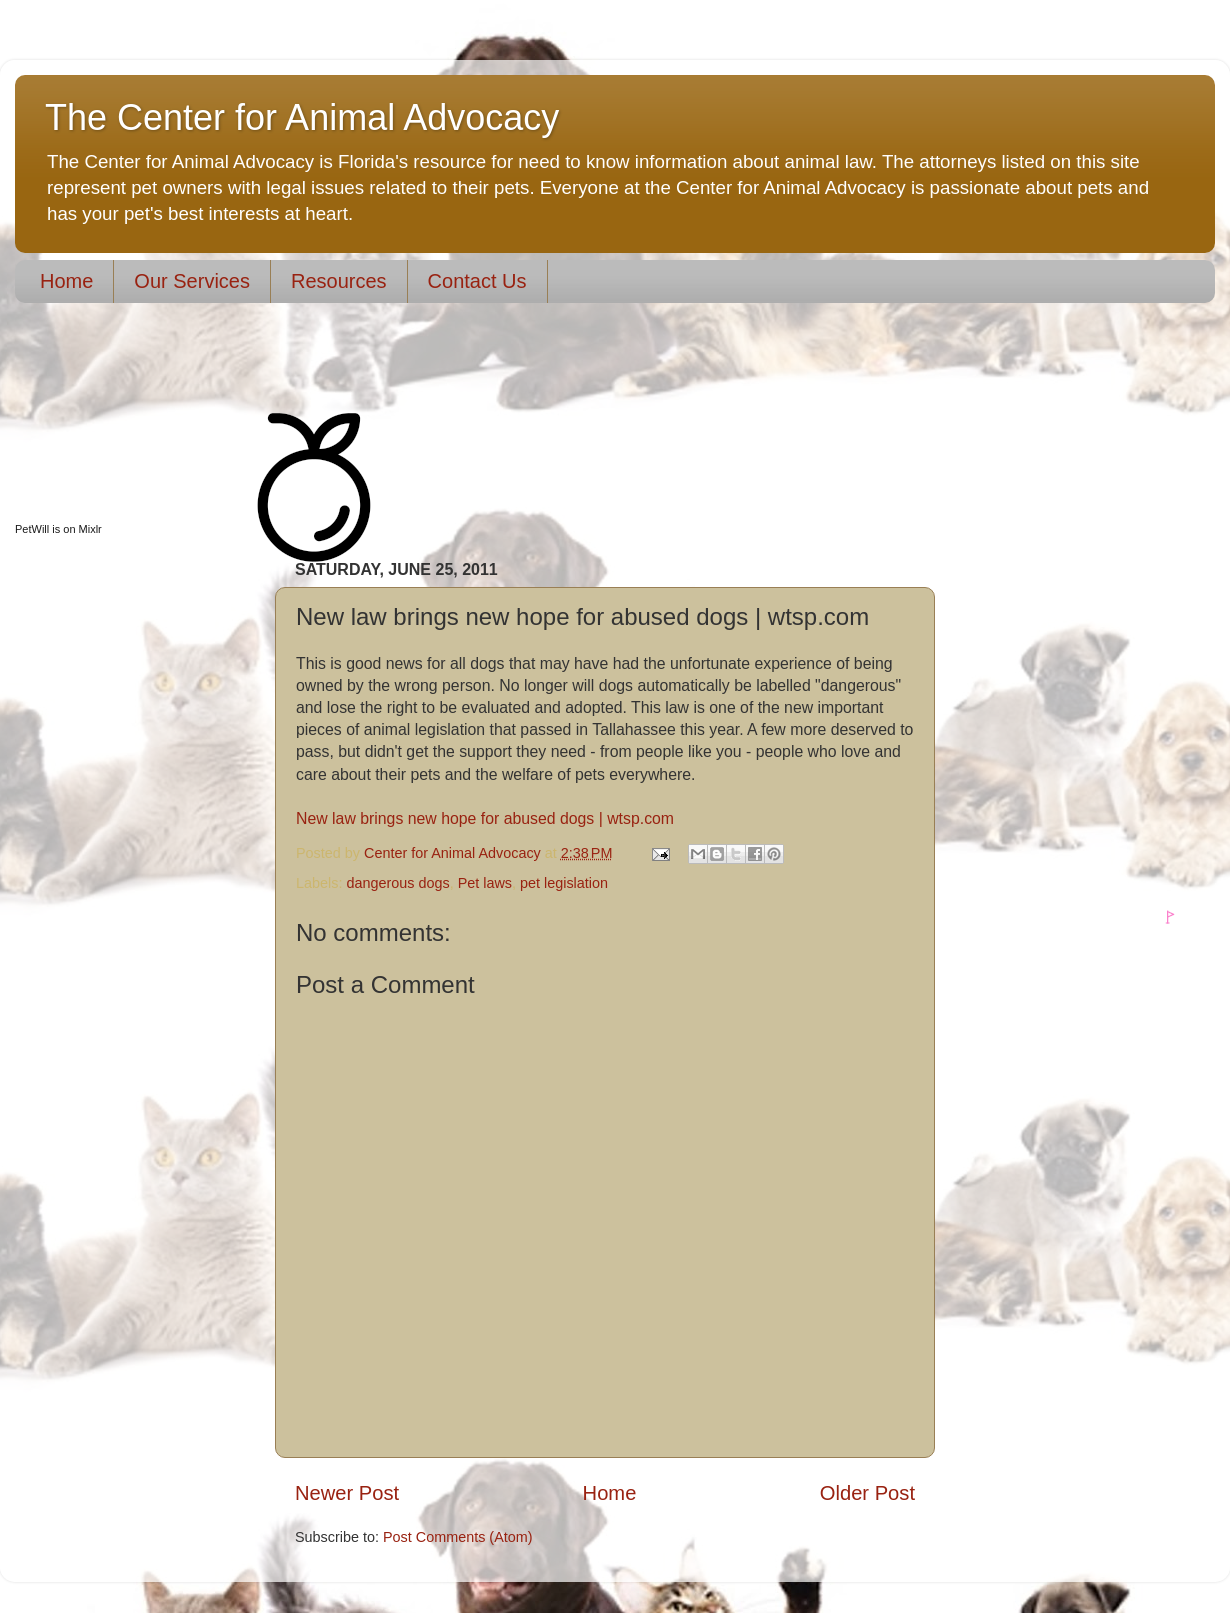  What do you see at coordinates (314, 490) in the screenshot?
I see `indicates fruit or produce category` at bounding box center [314, 490].